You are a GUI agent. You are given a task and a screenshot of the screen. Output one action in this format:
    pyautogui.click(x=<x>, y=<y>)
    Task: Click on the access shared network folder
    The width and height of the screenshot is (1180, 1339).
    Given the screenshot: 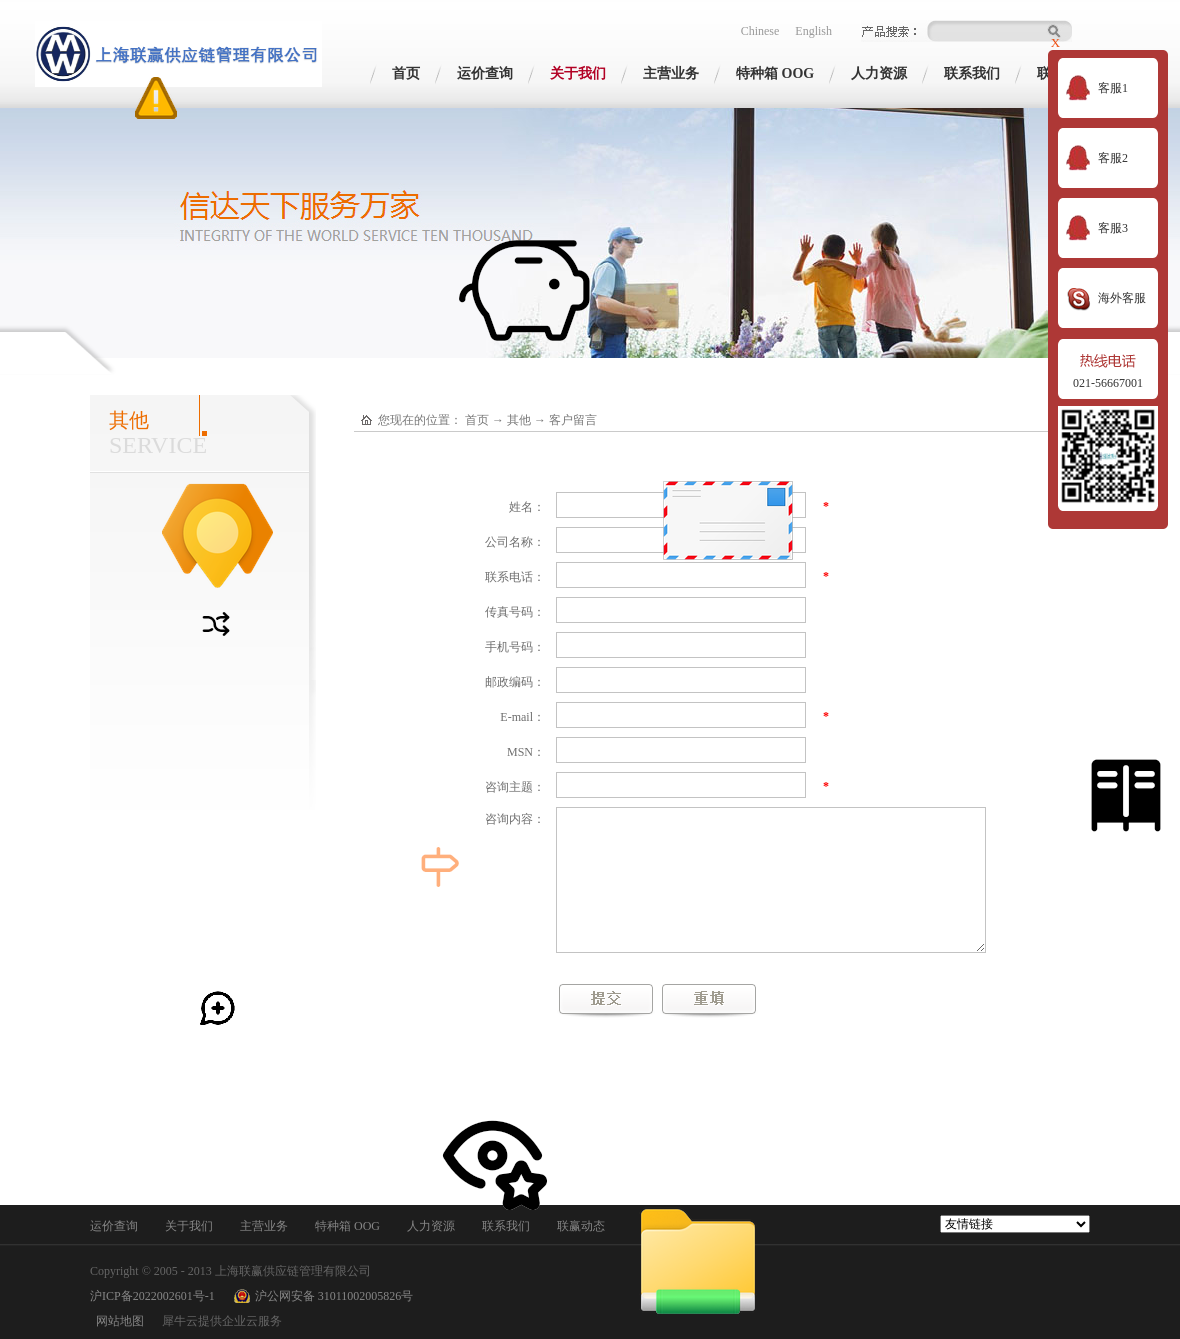 What is the action you would take?
    pyautogui.click(x=698, y=1257)
    